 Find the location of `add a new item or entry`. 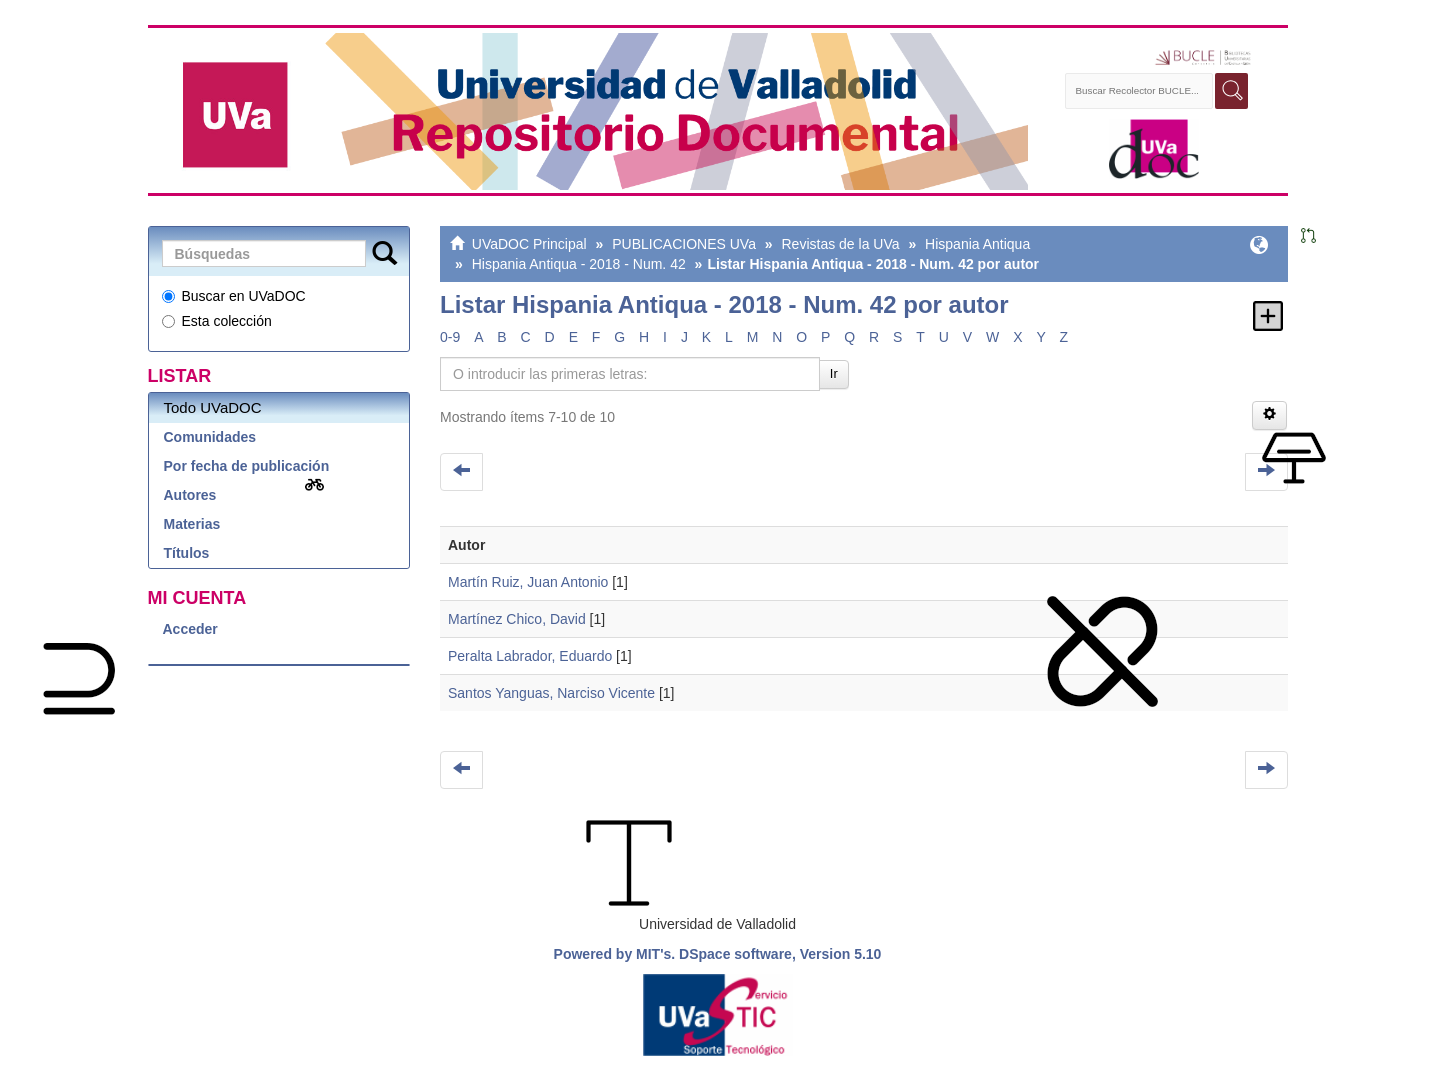

add a new item or entry is located at coordinates (1268, 316).